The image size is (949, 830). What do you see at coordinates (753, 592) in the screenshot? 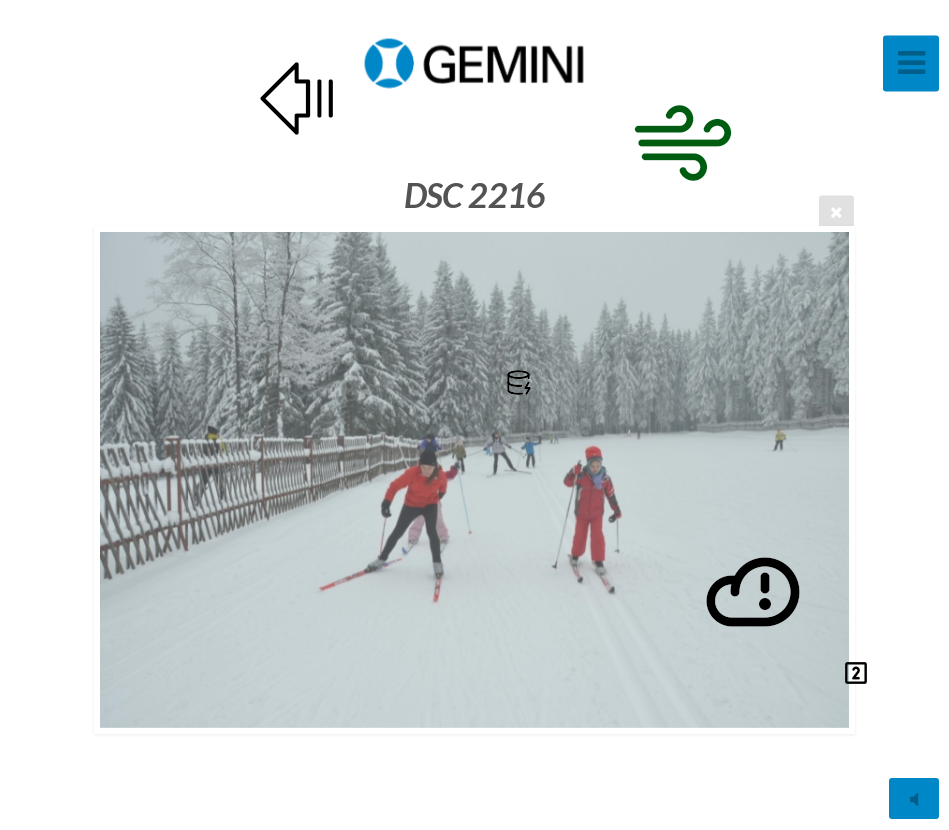
I see `cloud storage warning or error` at bounding box center [753, 592].